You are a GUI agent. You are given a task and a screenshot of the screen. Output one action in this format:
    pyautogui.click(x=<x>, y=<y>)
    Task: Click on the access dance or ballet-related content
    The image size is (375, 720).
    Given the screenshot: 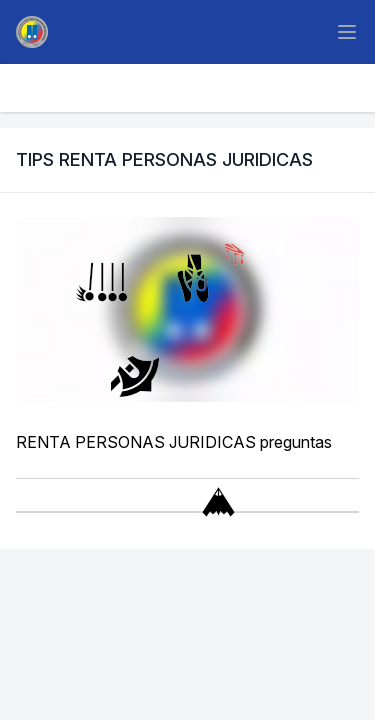 What is the action you would take?
    pyautogui.click(x=193, y=278)
    